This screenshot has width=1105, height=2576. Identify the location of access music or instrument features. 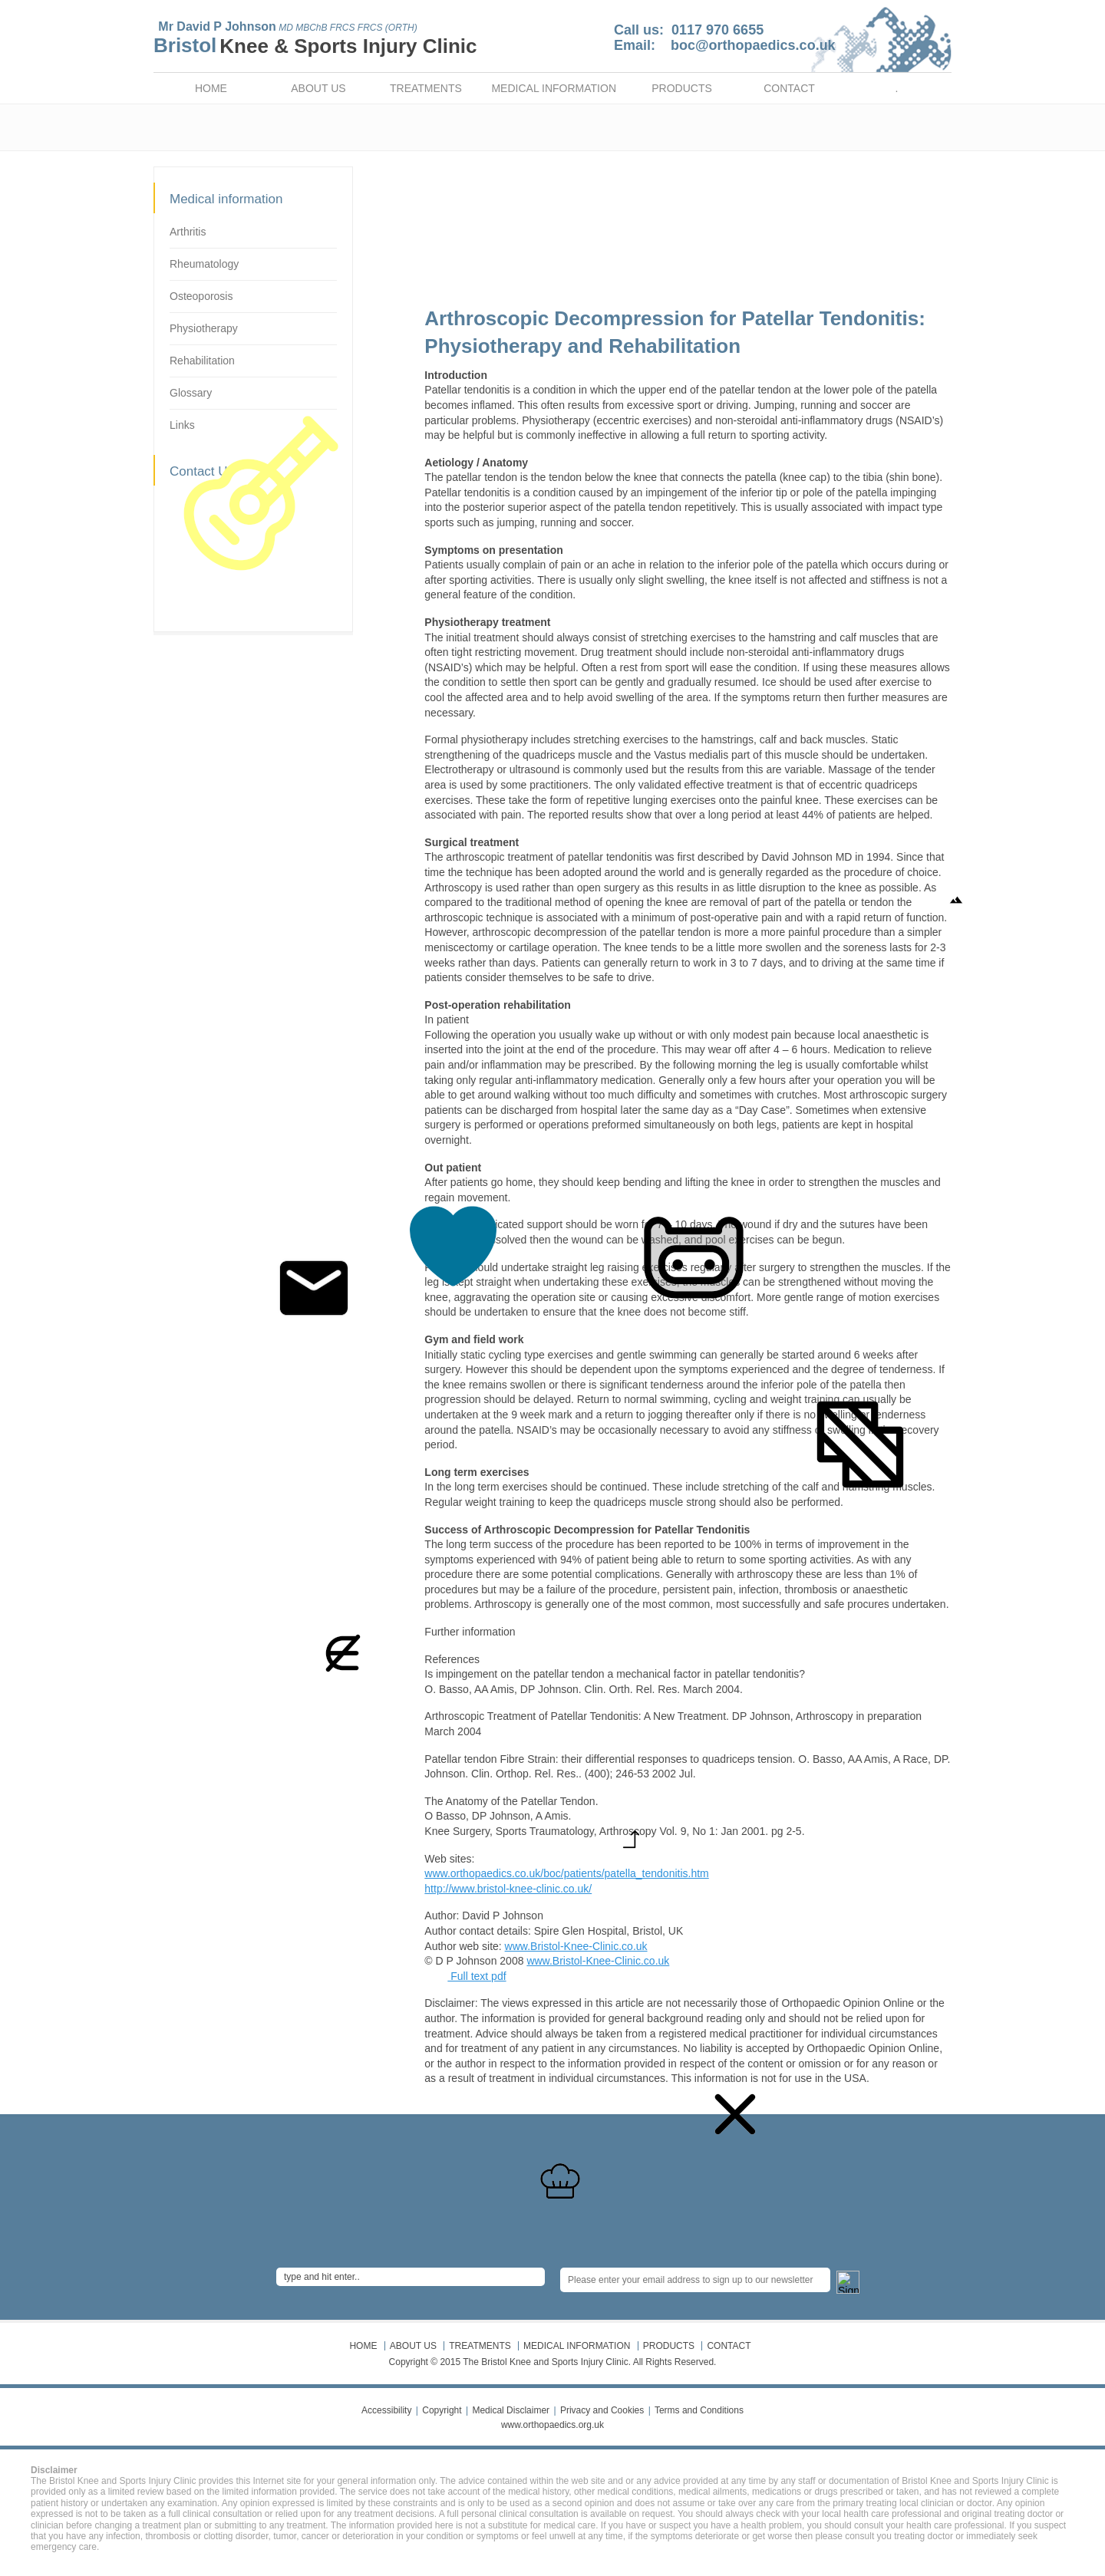
(259, 494).